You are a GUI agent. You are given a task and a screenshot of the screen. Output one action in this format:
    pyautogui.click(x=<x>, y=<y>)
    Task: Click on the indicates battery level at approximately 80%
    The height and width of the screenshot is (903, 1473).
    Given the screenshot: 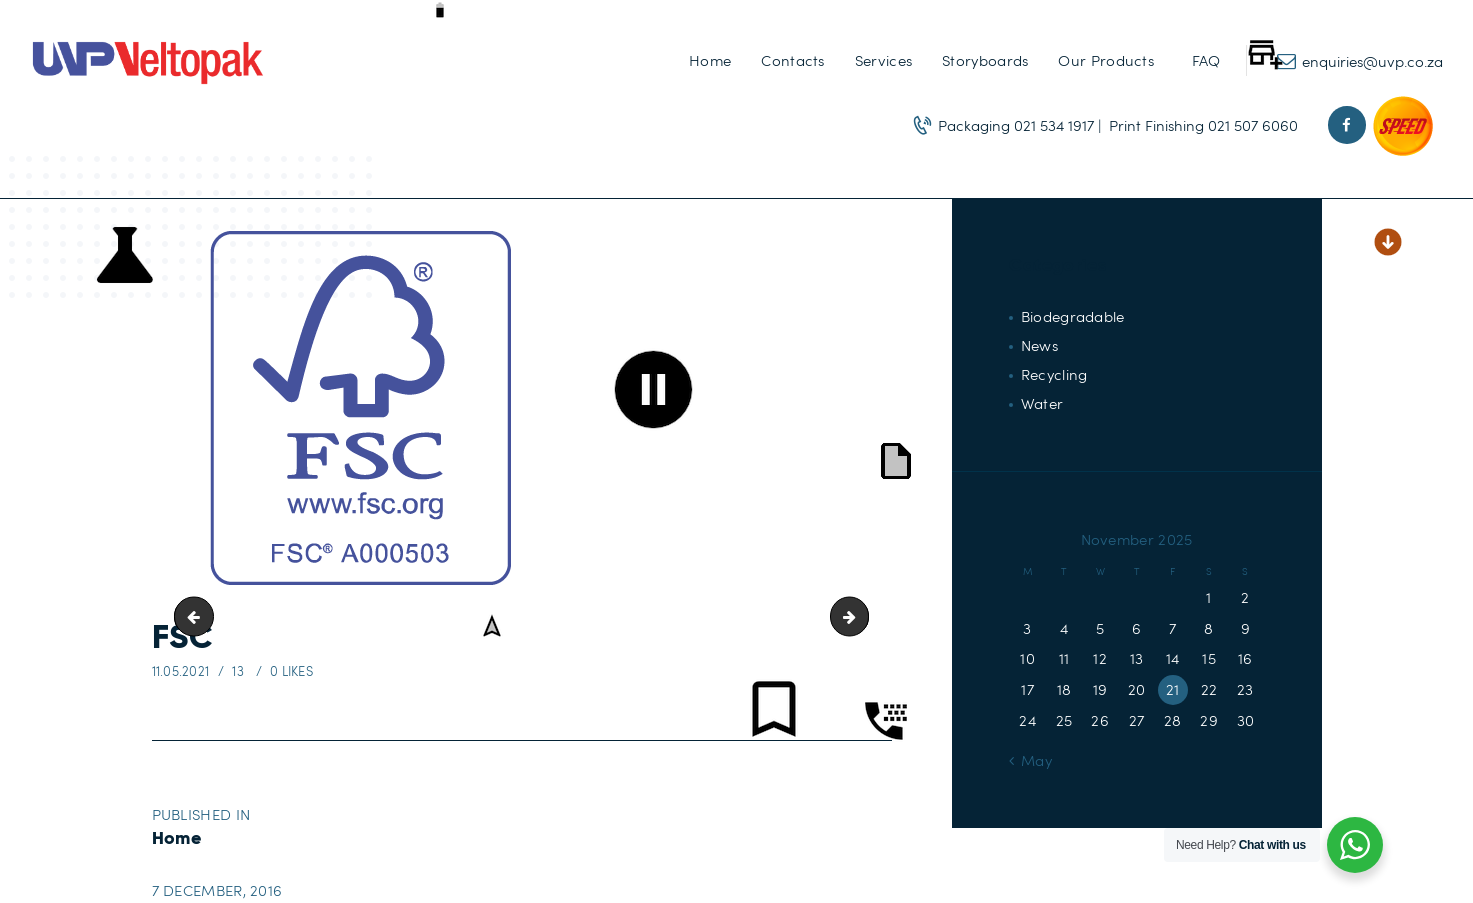 What is the action you would take?
    pyautogui.click(x=440, y=10)
    